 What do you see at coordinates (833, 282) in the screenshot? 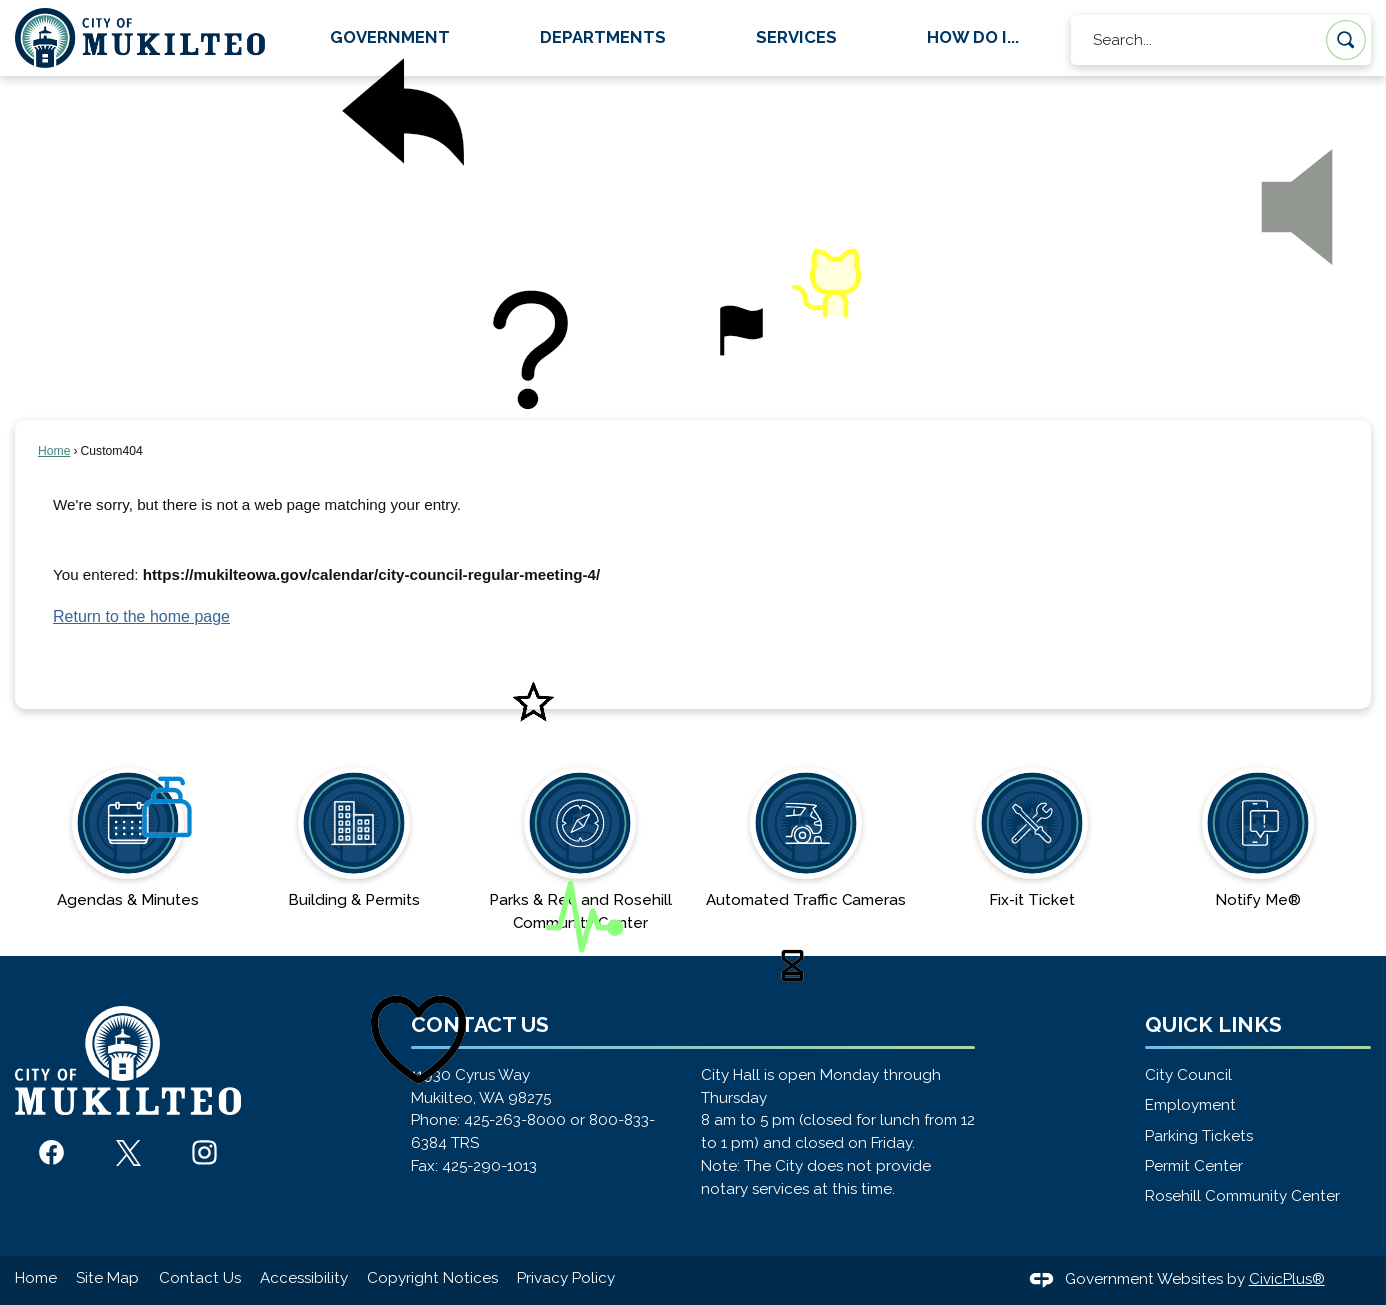
I see `link to github repository` at bounding box center [833, 282].